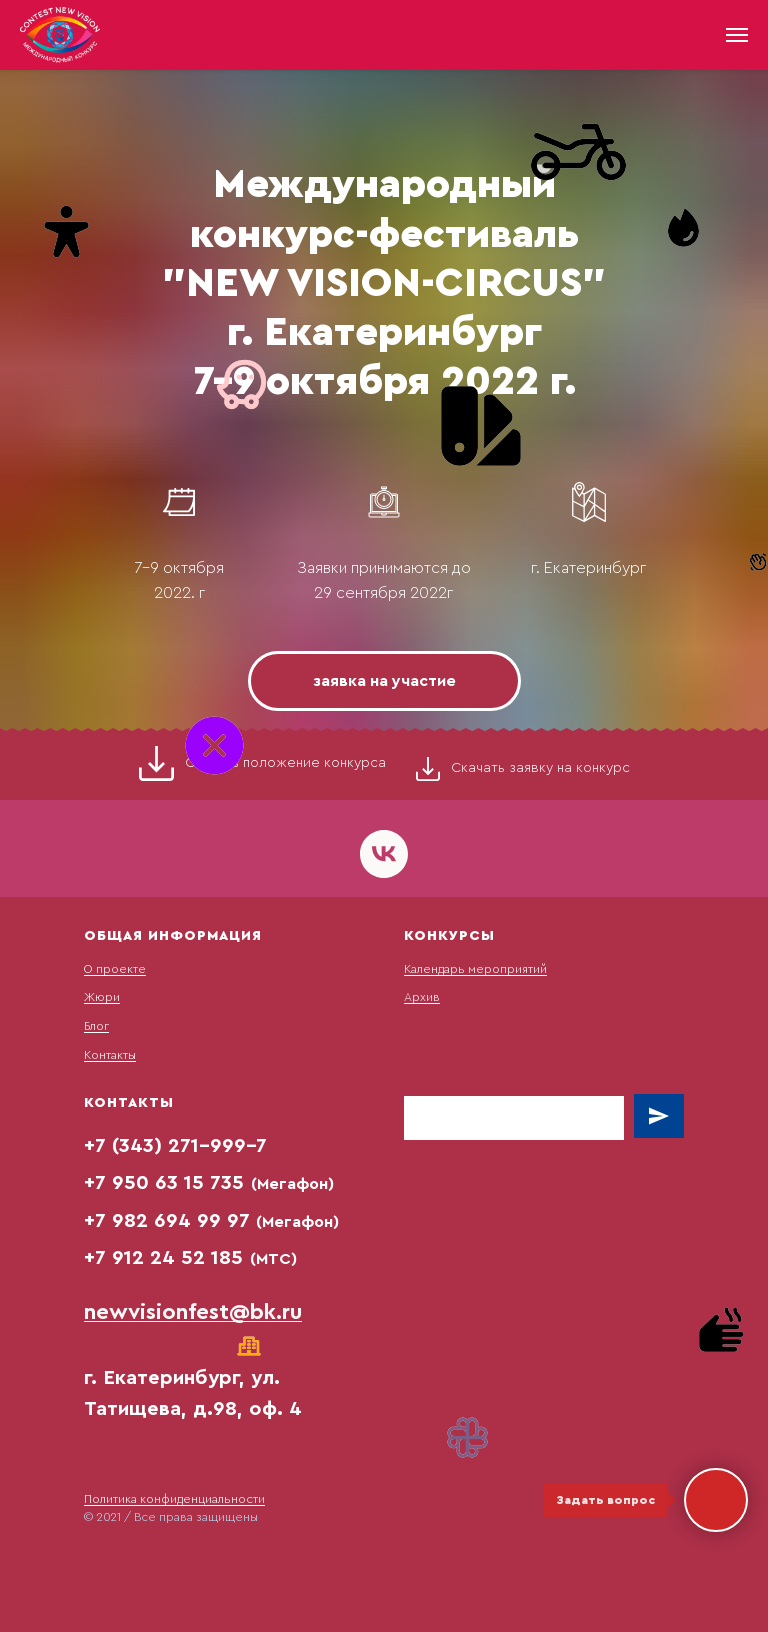  What do you see at coordinates (578, 153) in the screenshot?
I see `select motorcycle as vehicle type` at bounding box center [578, 153].